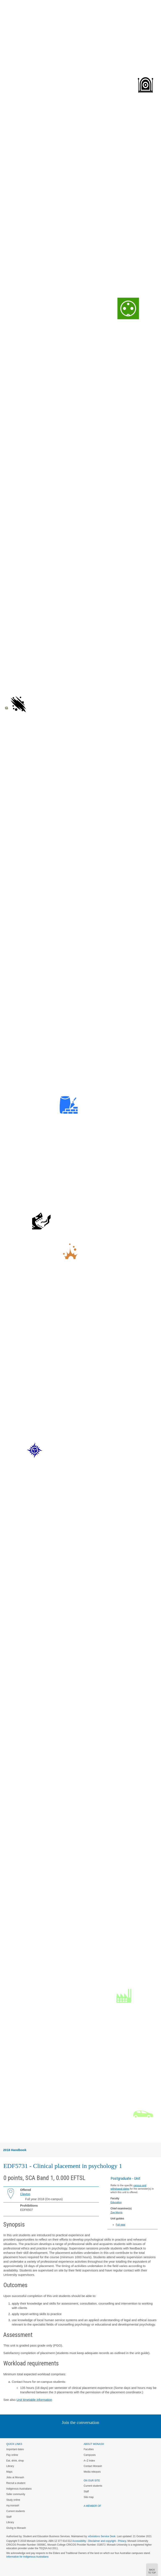 This screenshot has height=2576, width=161. Describe the element at coordinates (69, 1105) in the screenshot. I see `select concrete or cement materials` at that location.